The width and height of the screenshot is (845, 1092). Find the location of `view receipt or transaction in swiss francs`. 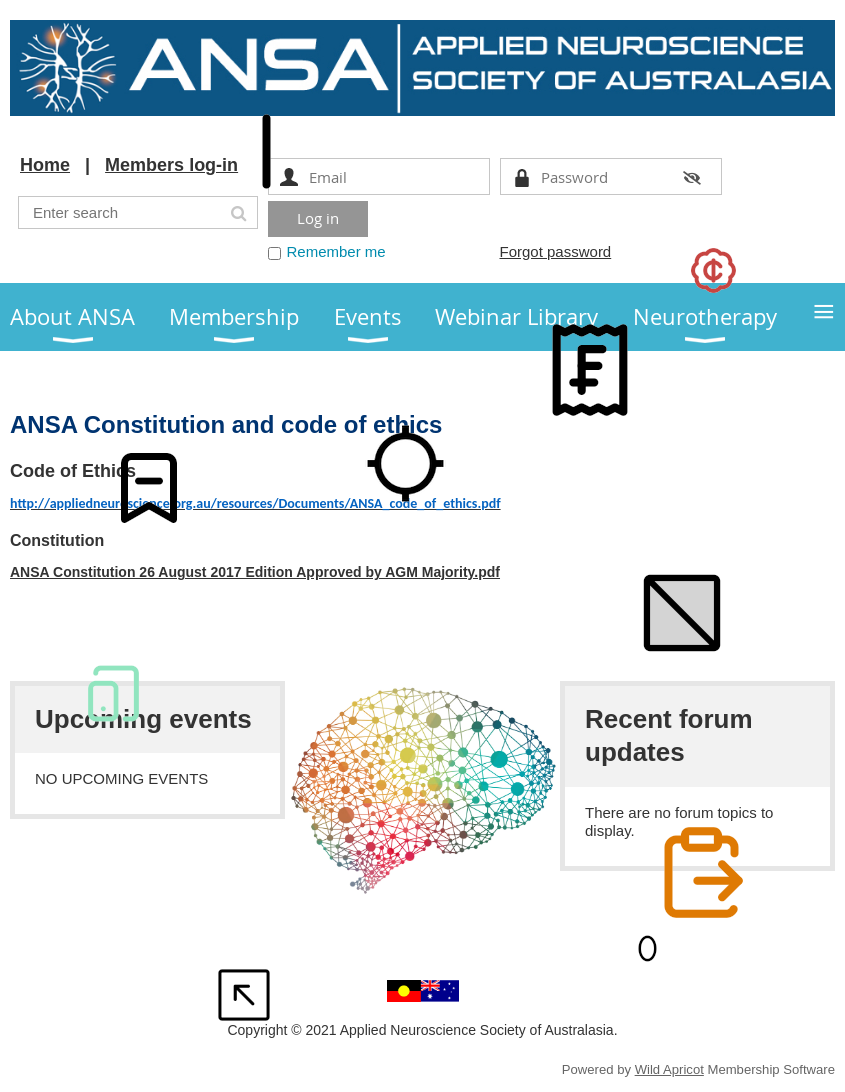

view receipt or transaction in swiss francs is located at coordinates (590, 370).